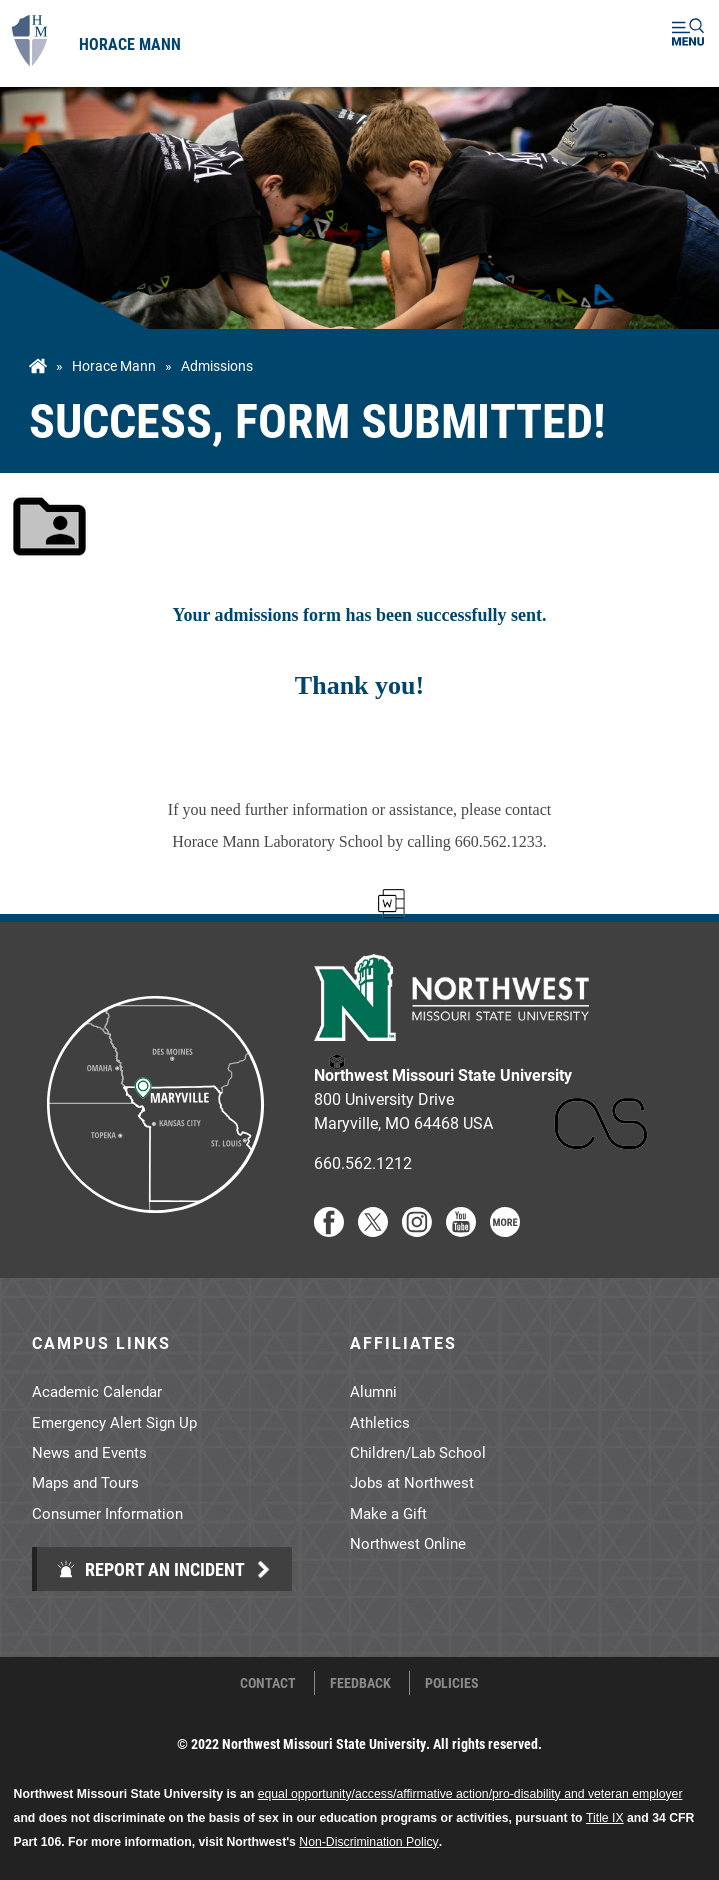 This screenshot has width=719, height=1880. What do you see at coordinates (392, 903) in the screenshot?
I see `open Microsoft Word` at bounding box center [392, 903].